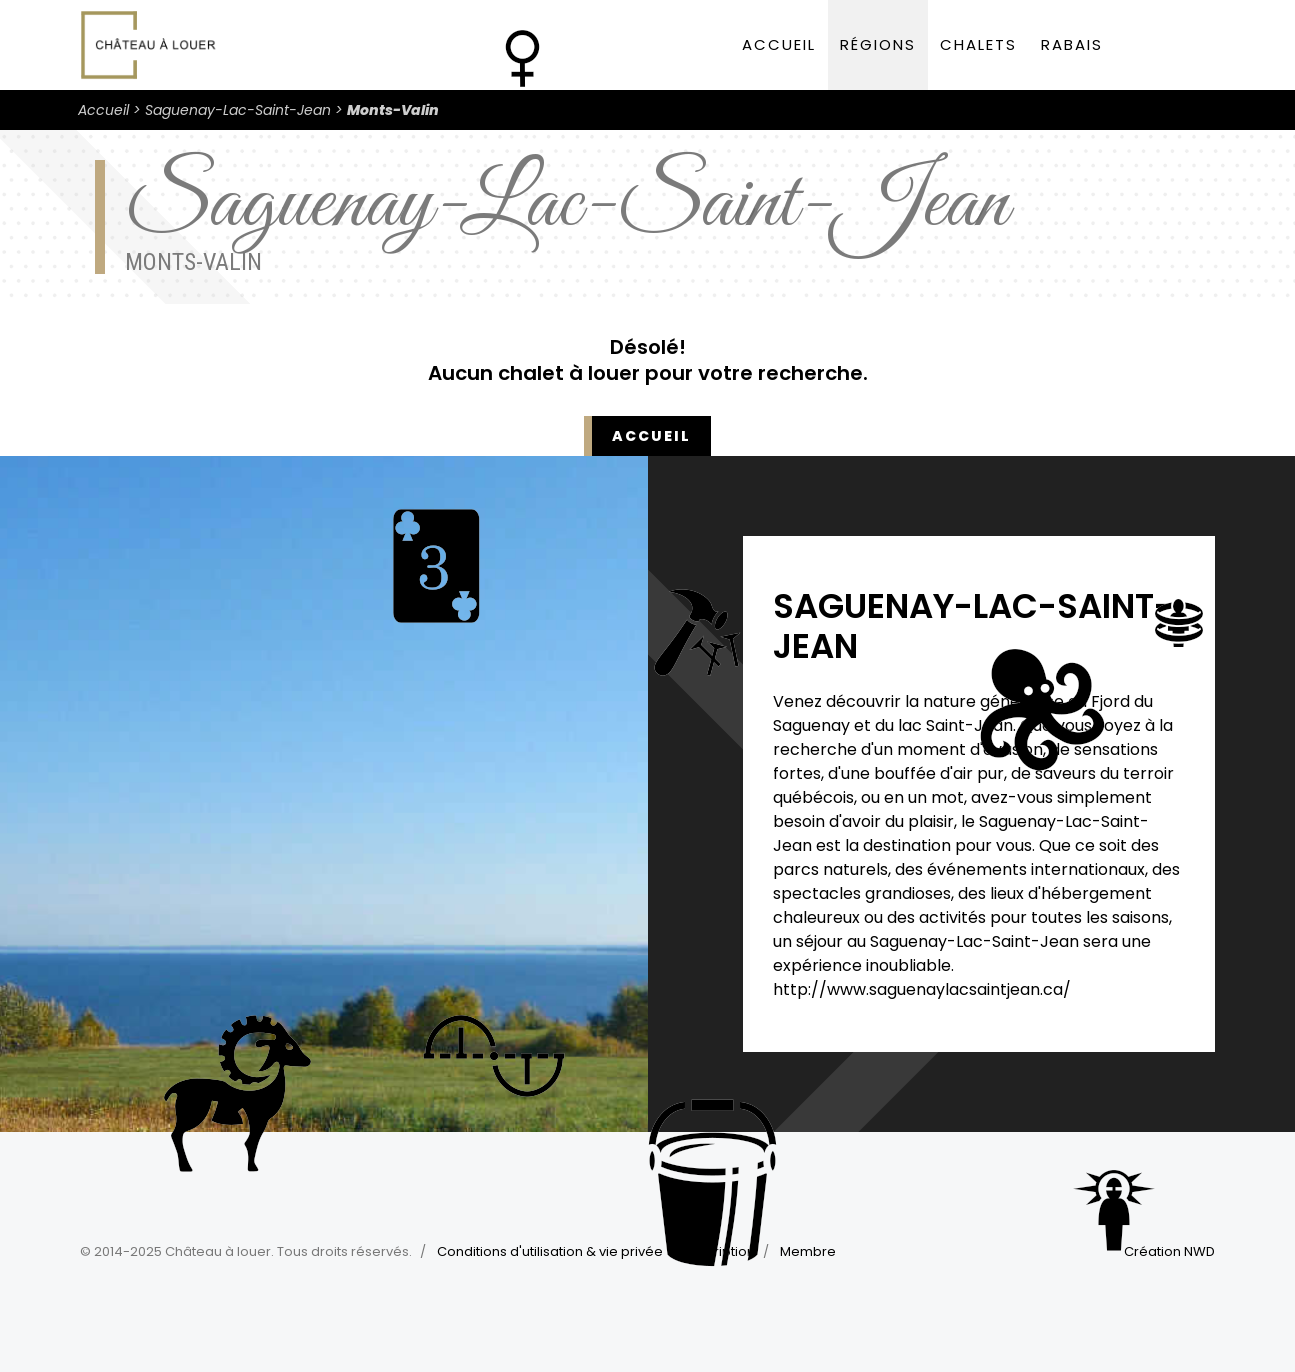 The height and width of the screenshot is (1372, 1295). Describe the element at coordinates (494, 1056) in the screenshot. I see `view diagram or flowchart` at that location.